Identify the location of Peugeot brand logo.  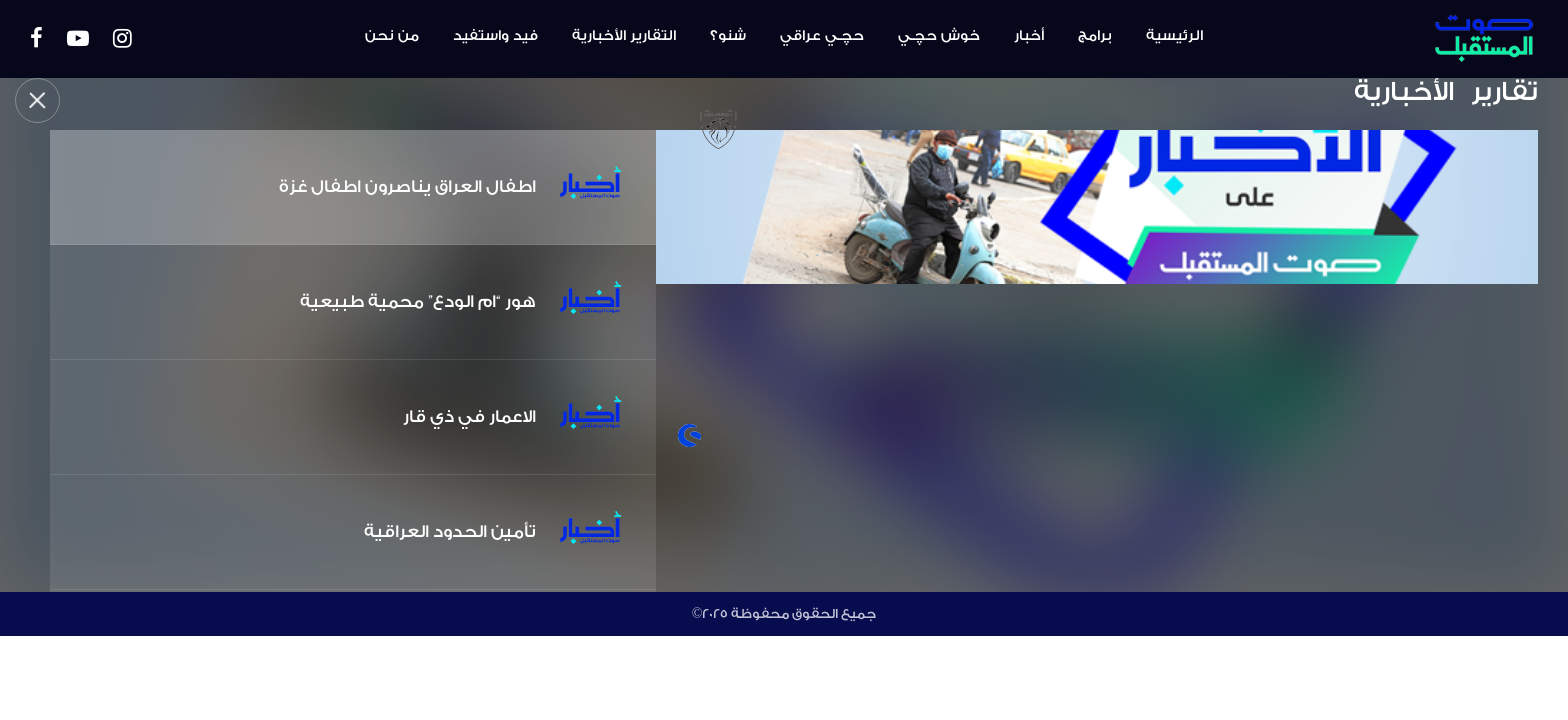
(718, 129).